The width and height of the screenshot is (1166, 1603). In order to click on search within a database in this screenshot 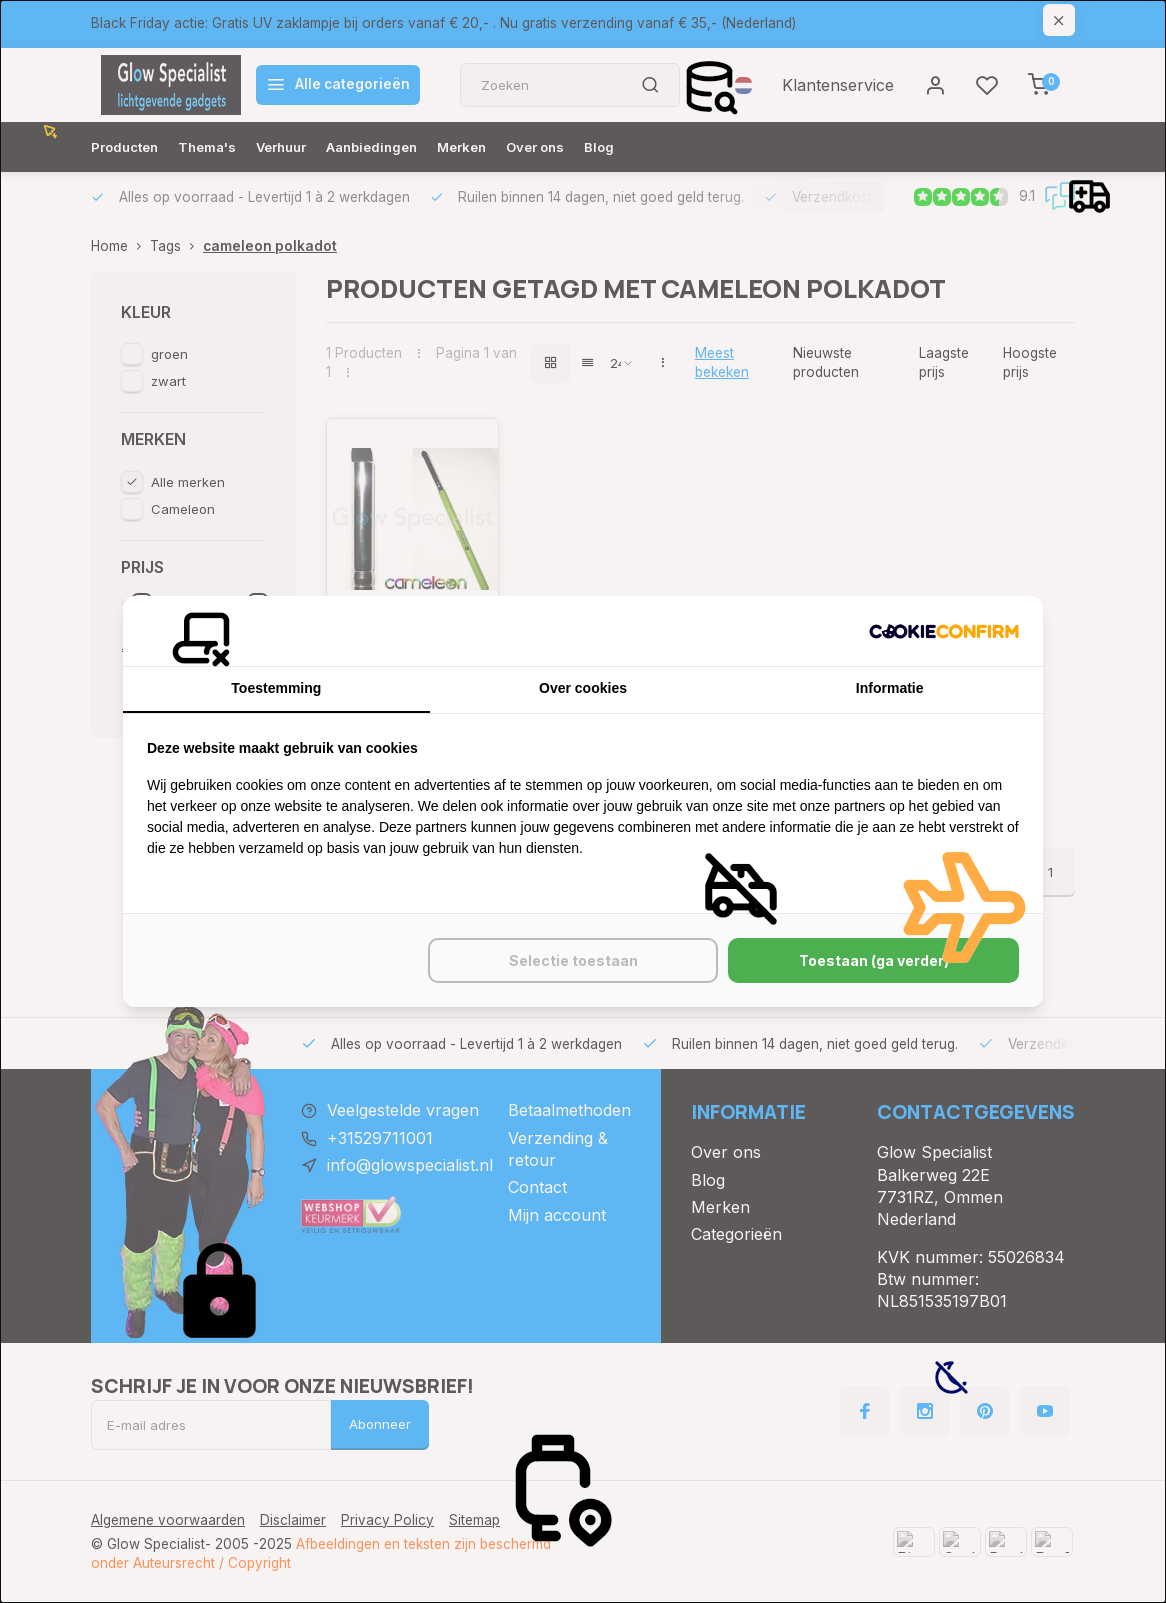, I will do `click(709, 86)`.